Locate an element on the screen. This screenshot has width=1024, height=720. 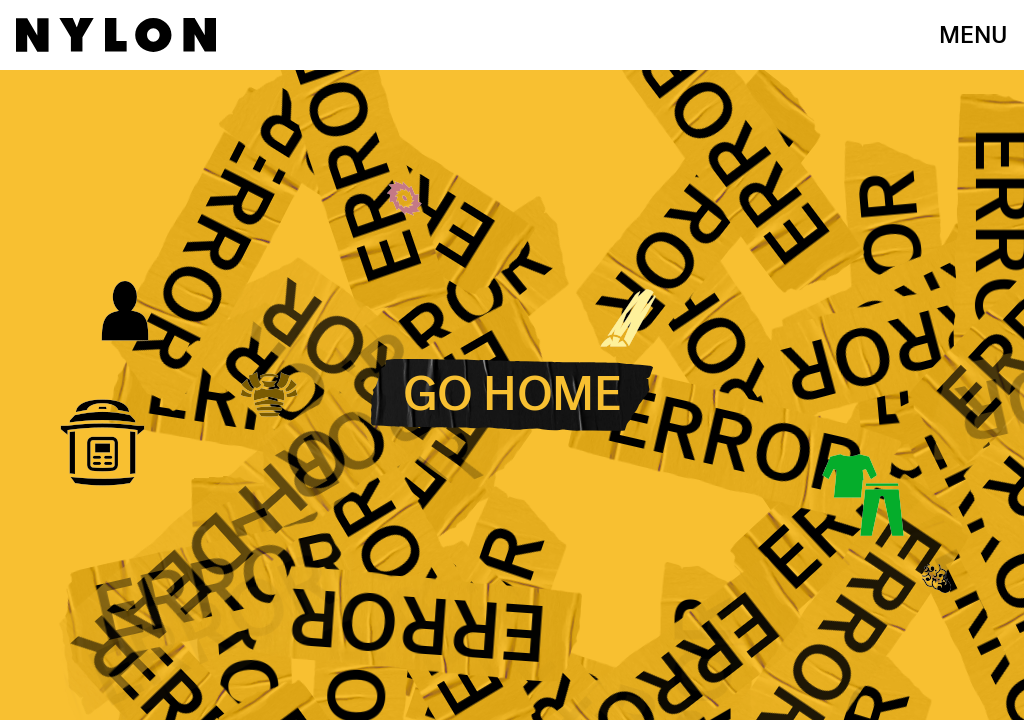
view your character profile is located at coordinates (125, 309).